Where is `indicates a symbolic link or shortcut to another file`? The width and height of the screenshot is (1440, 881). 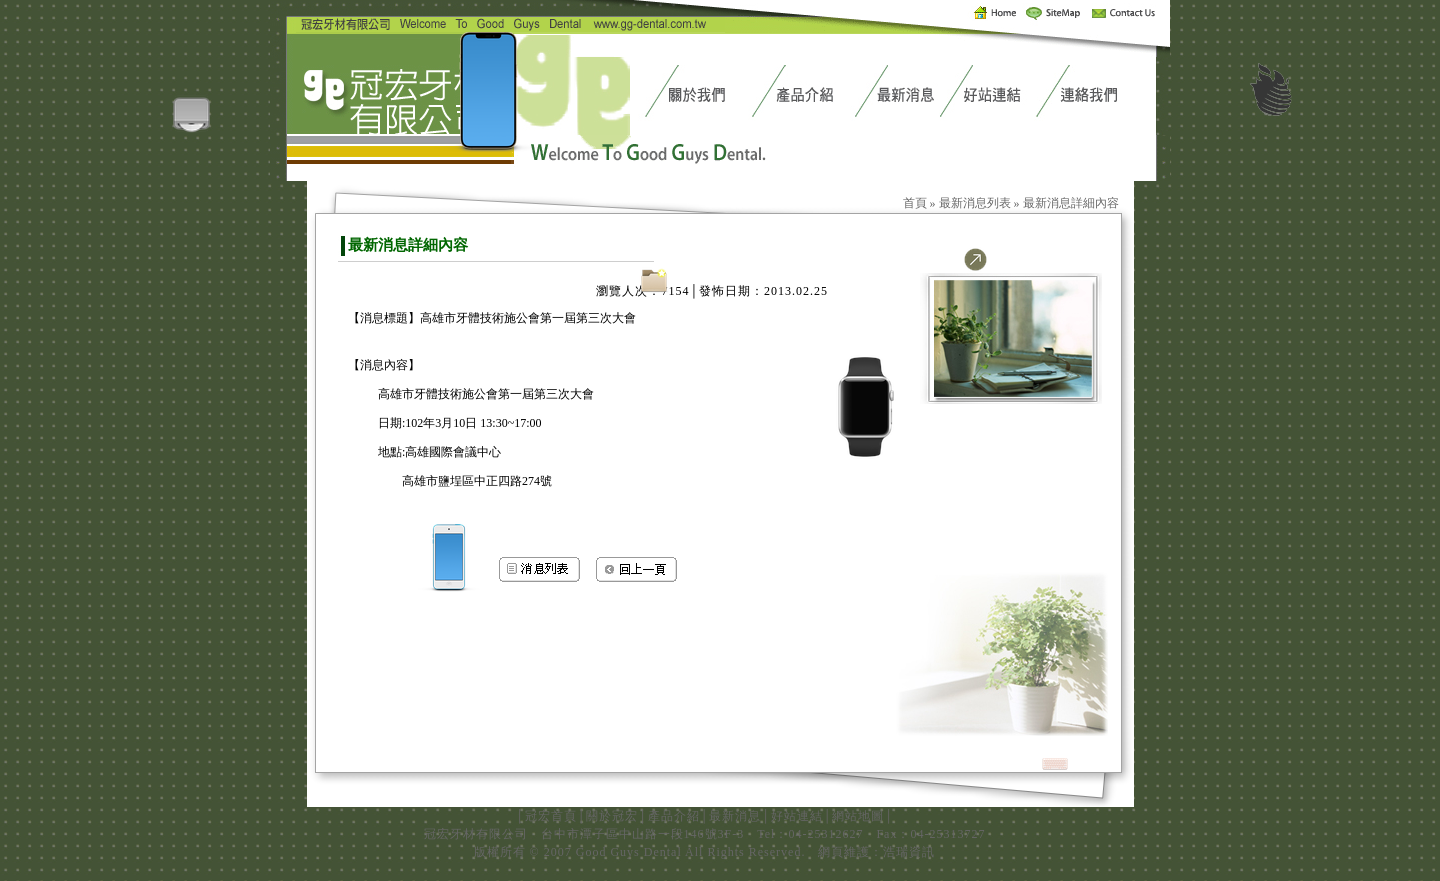
indicates a symbolic link or shortcut to another file is located at coordinates (975, 259).